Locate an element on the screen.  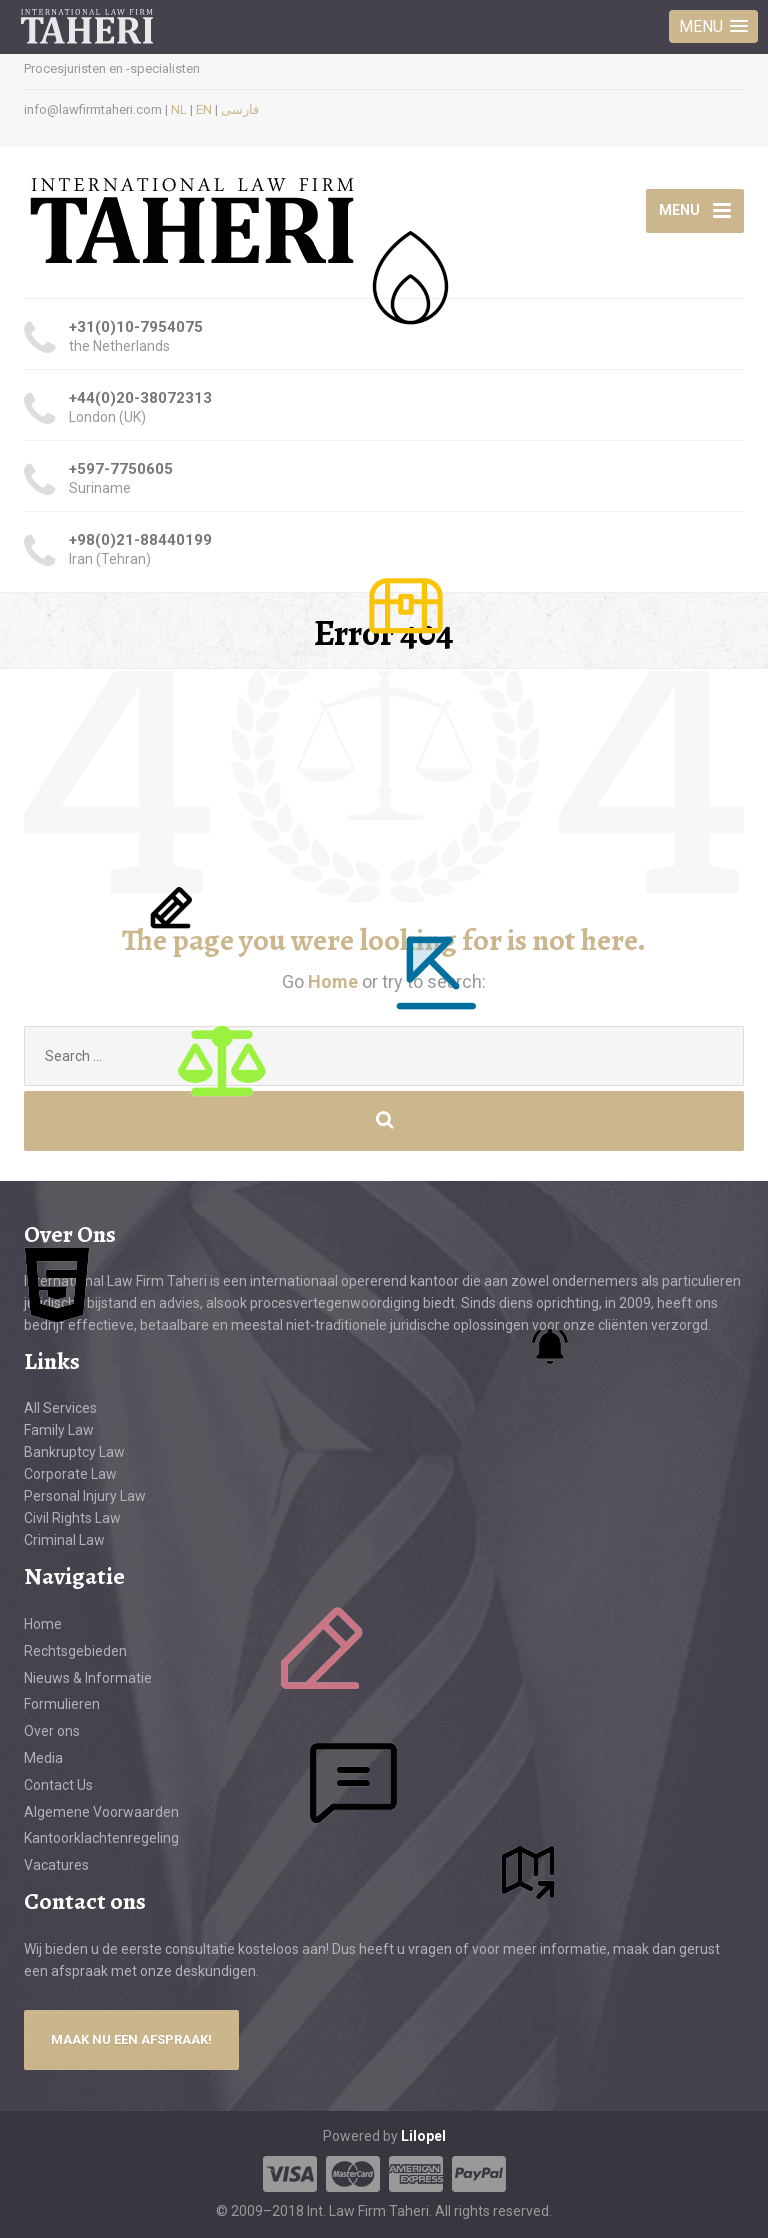
indicates trending or hot content is located at coordinates (410, 279).